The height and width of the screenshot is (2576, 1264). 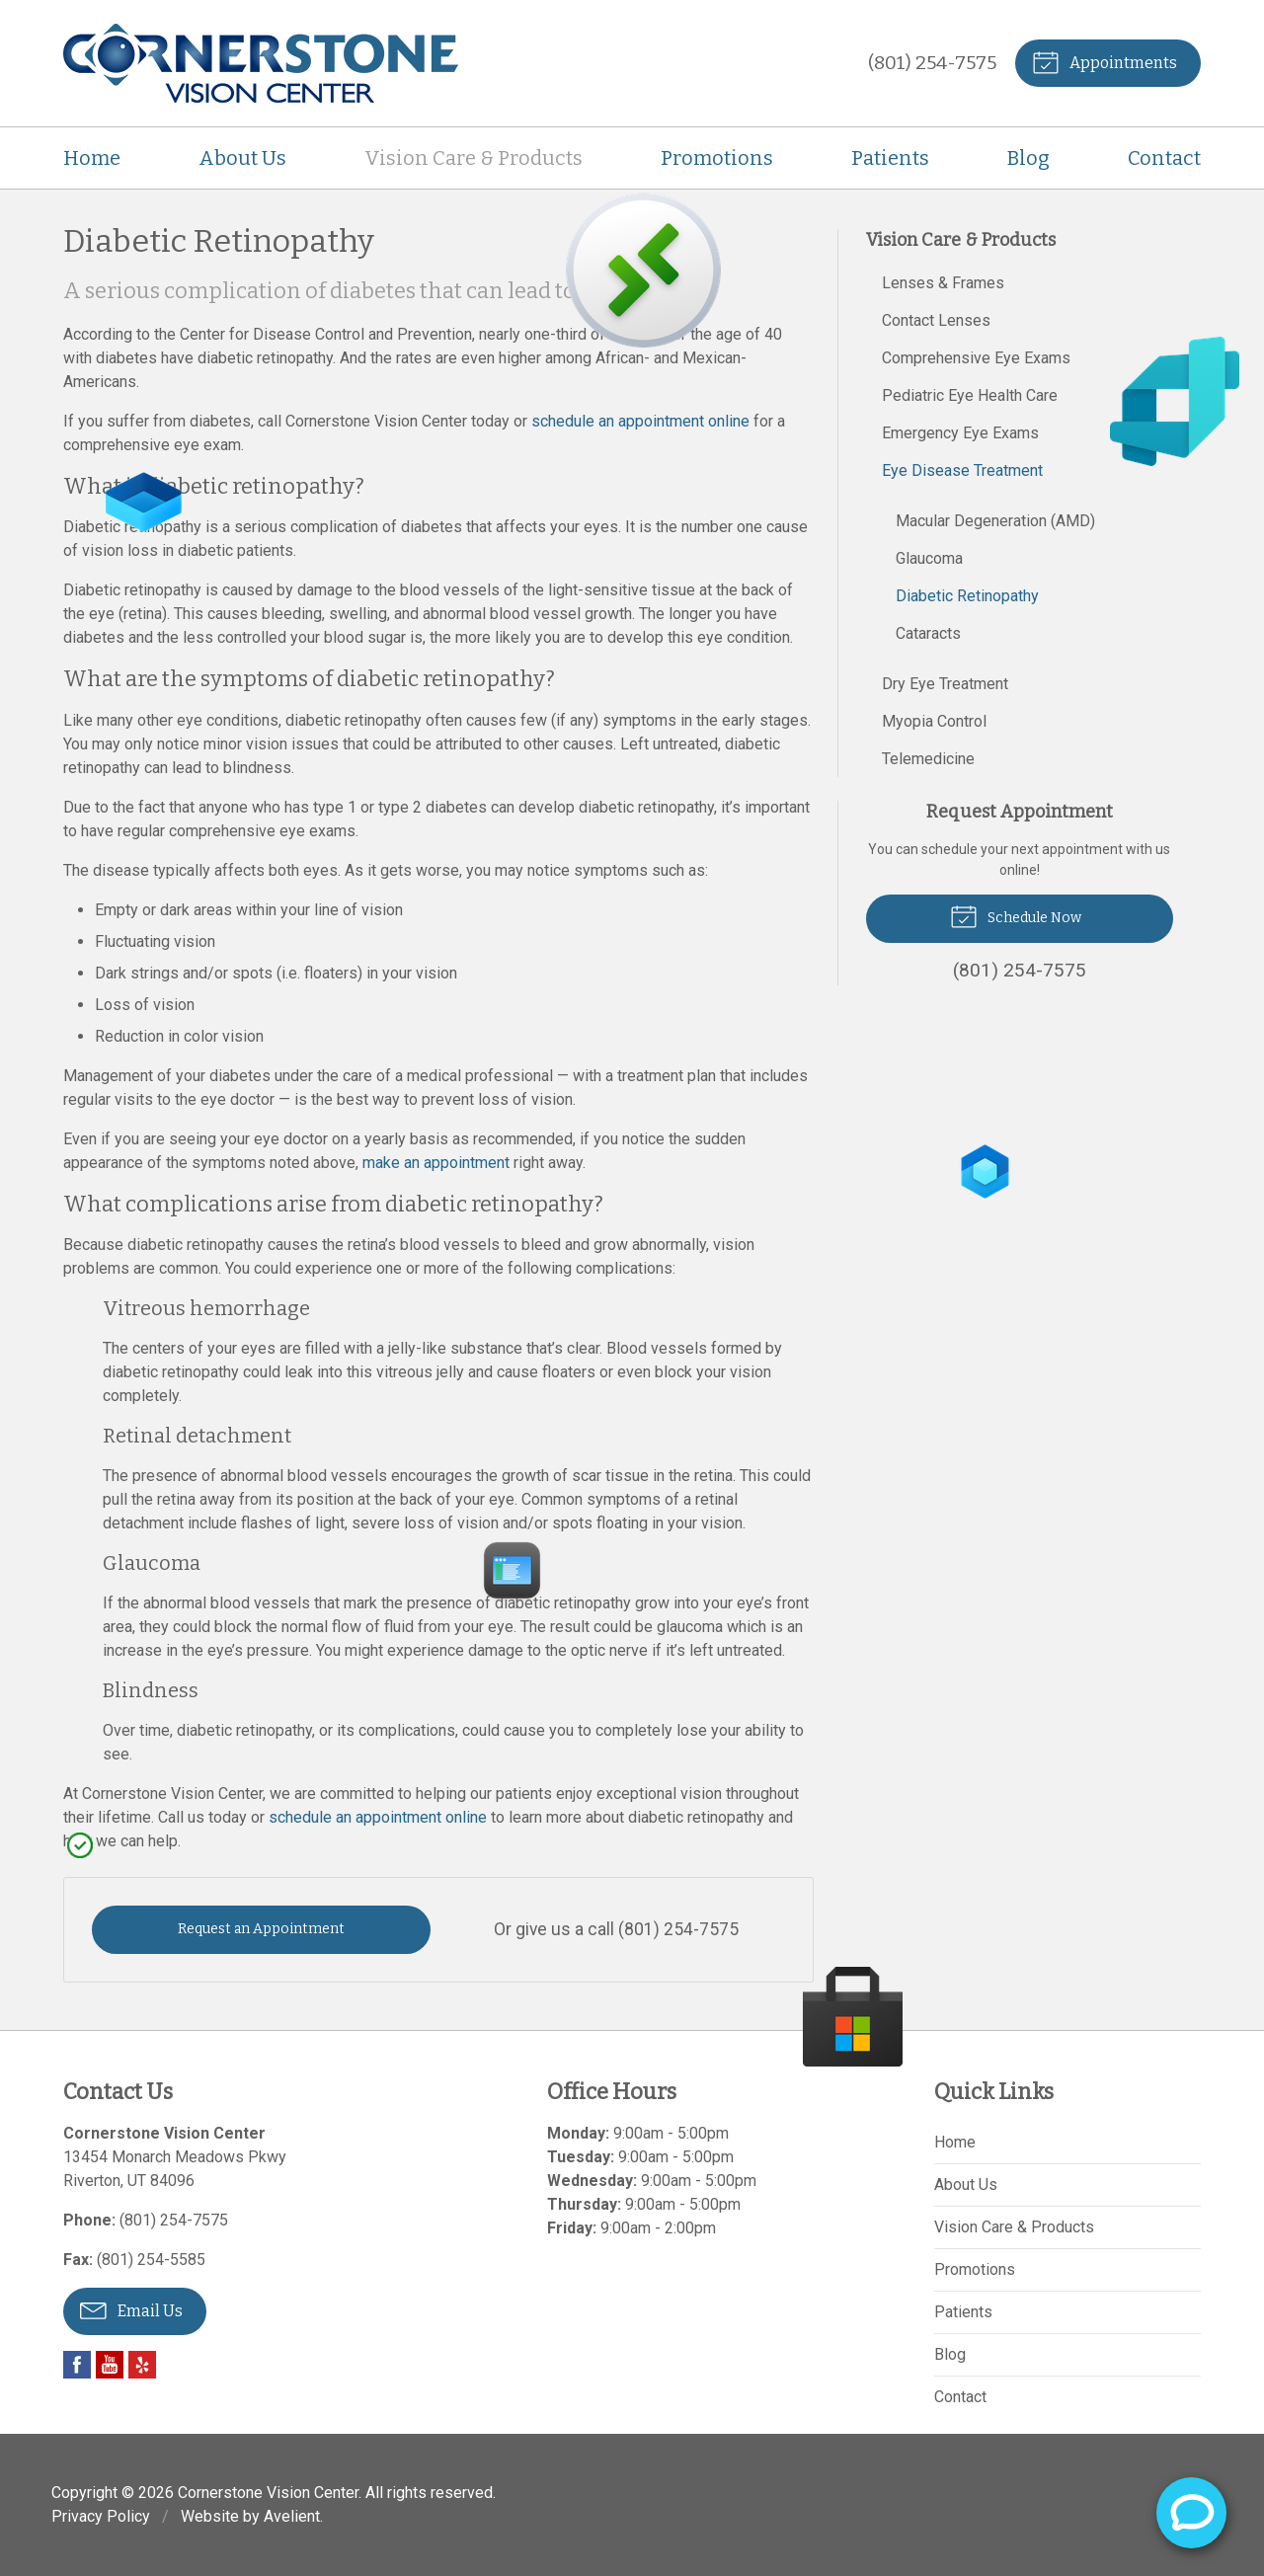 What do you see at coordinates (852, 2016) in the screenshot?
I see `open the Microsoft Store app` at bounding box center [852, 2016].